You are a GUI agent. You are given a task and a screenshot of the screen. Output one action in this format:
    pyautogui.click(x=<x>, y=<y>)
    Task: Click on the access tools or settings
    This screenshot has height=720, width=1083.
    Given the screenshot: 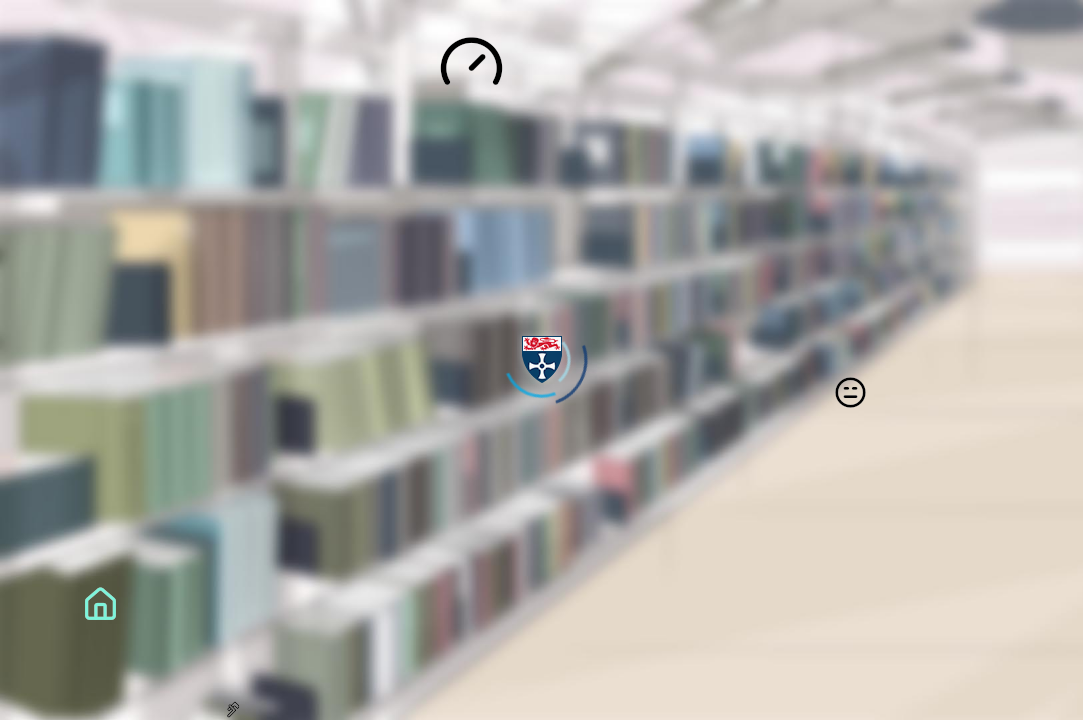 What is the action you would take?
    pyautogui.click(x=232, y=709)
    